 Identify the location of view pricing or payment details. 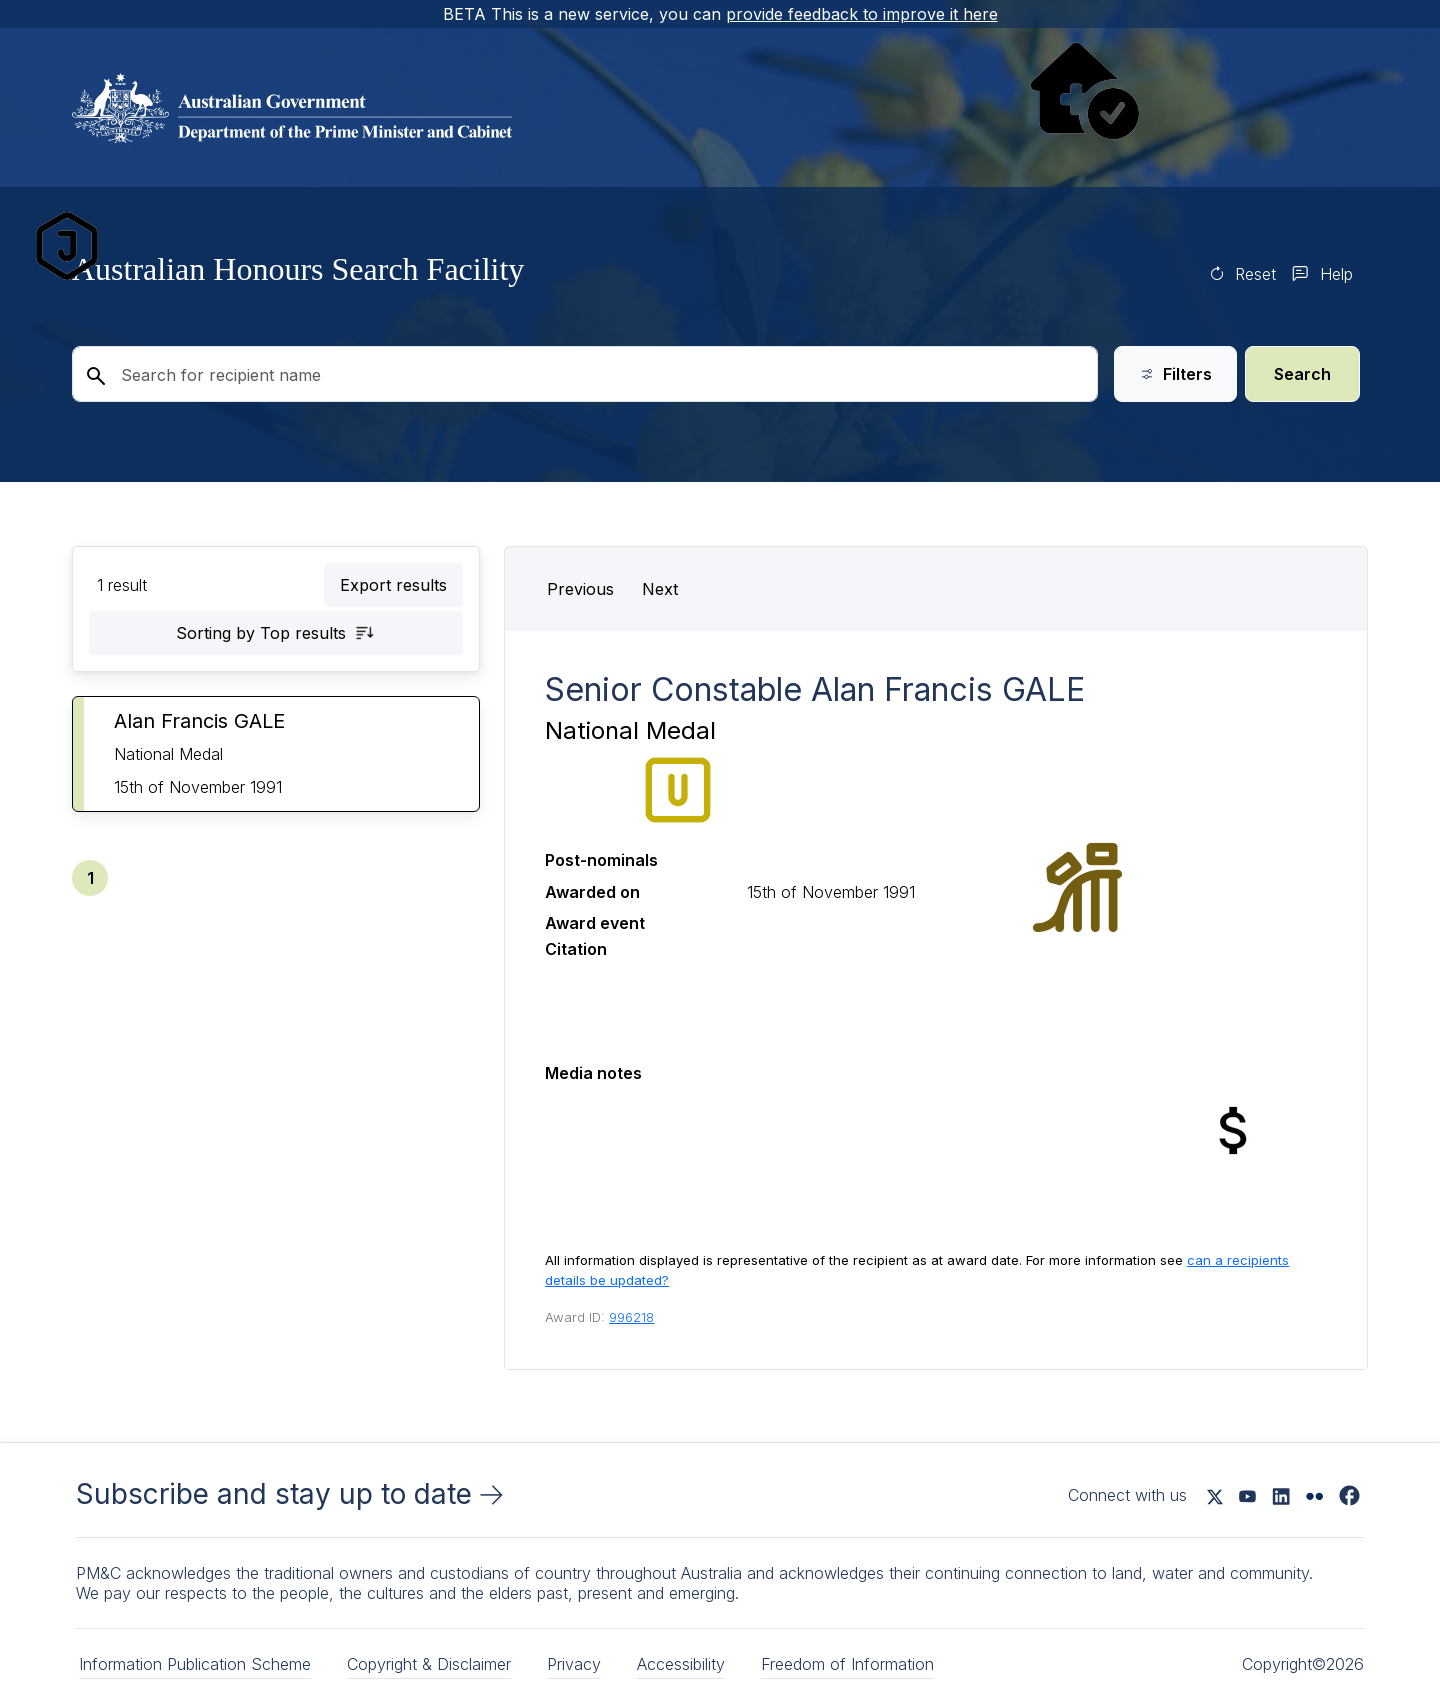
(1234, 1130).